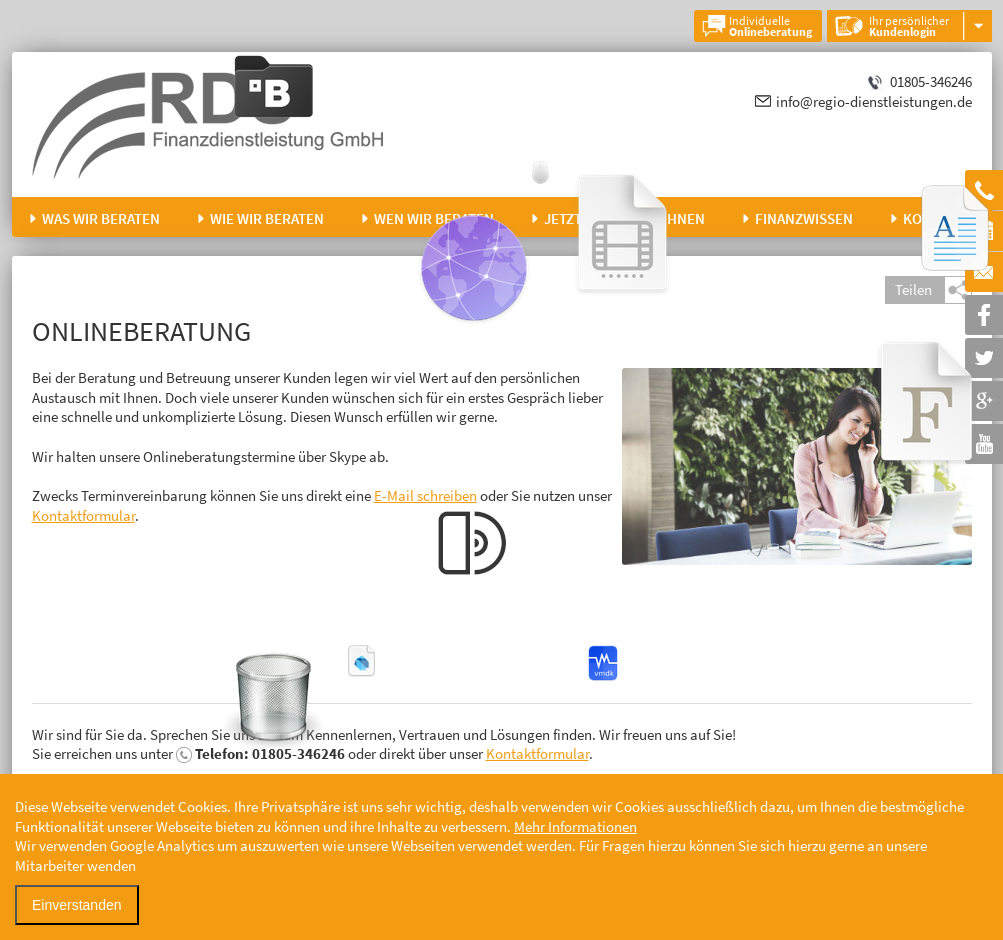 This screenshot has height=940, width=1003. What do you see at coordinates (603, 663) in the screenshot?
I see `a VirtualBox virtual machine disk file` at bounding box center [603, 663].